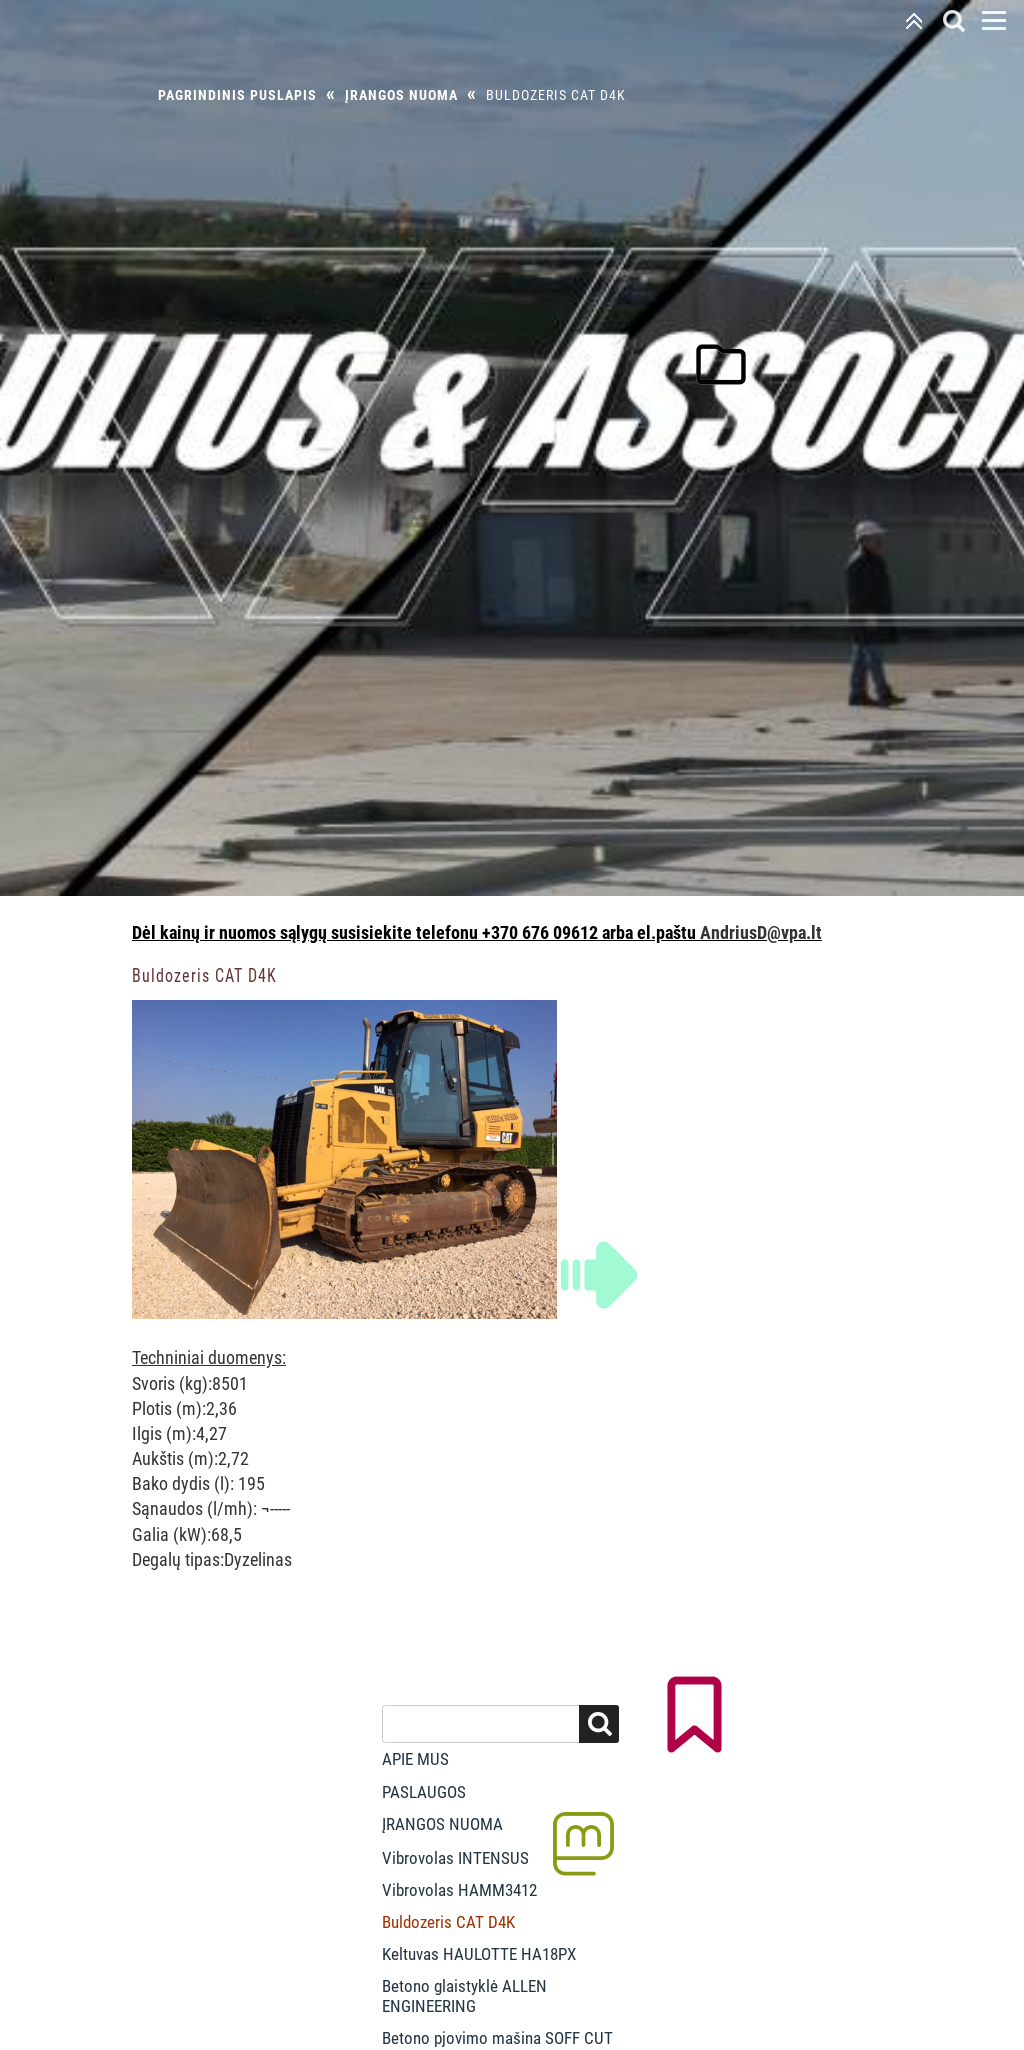 The height and width of the screenshot is (2050, 1024). I want to click on open folder to view files, so click(721, 366).